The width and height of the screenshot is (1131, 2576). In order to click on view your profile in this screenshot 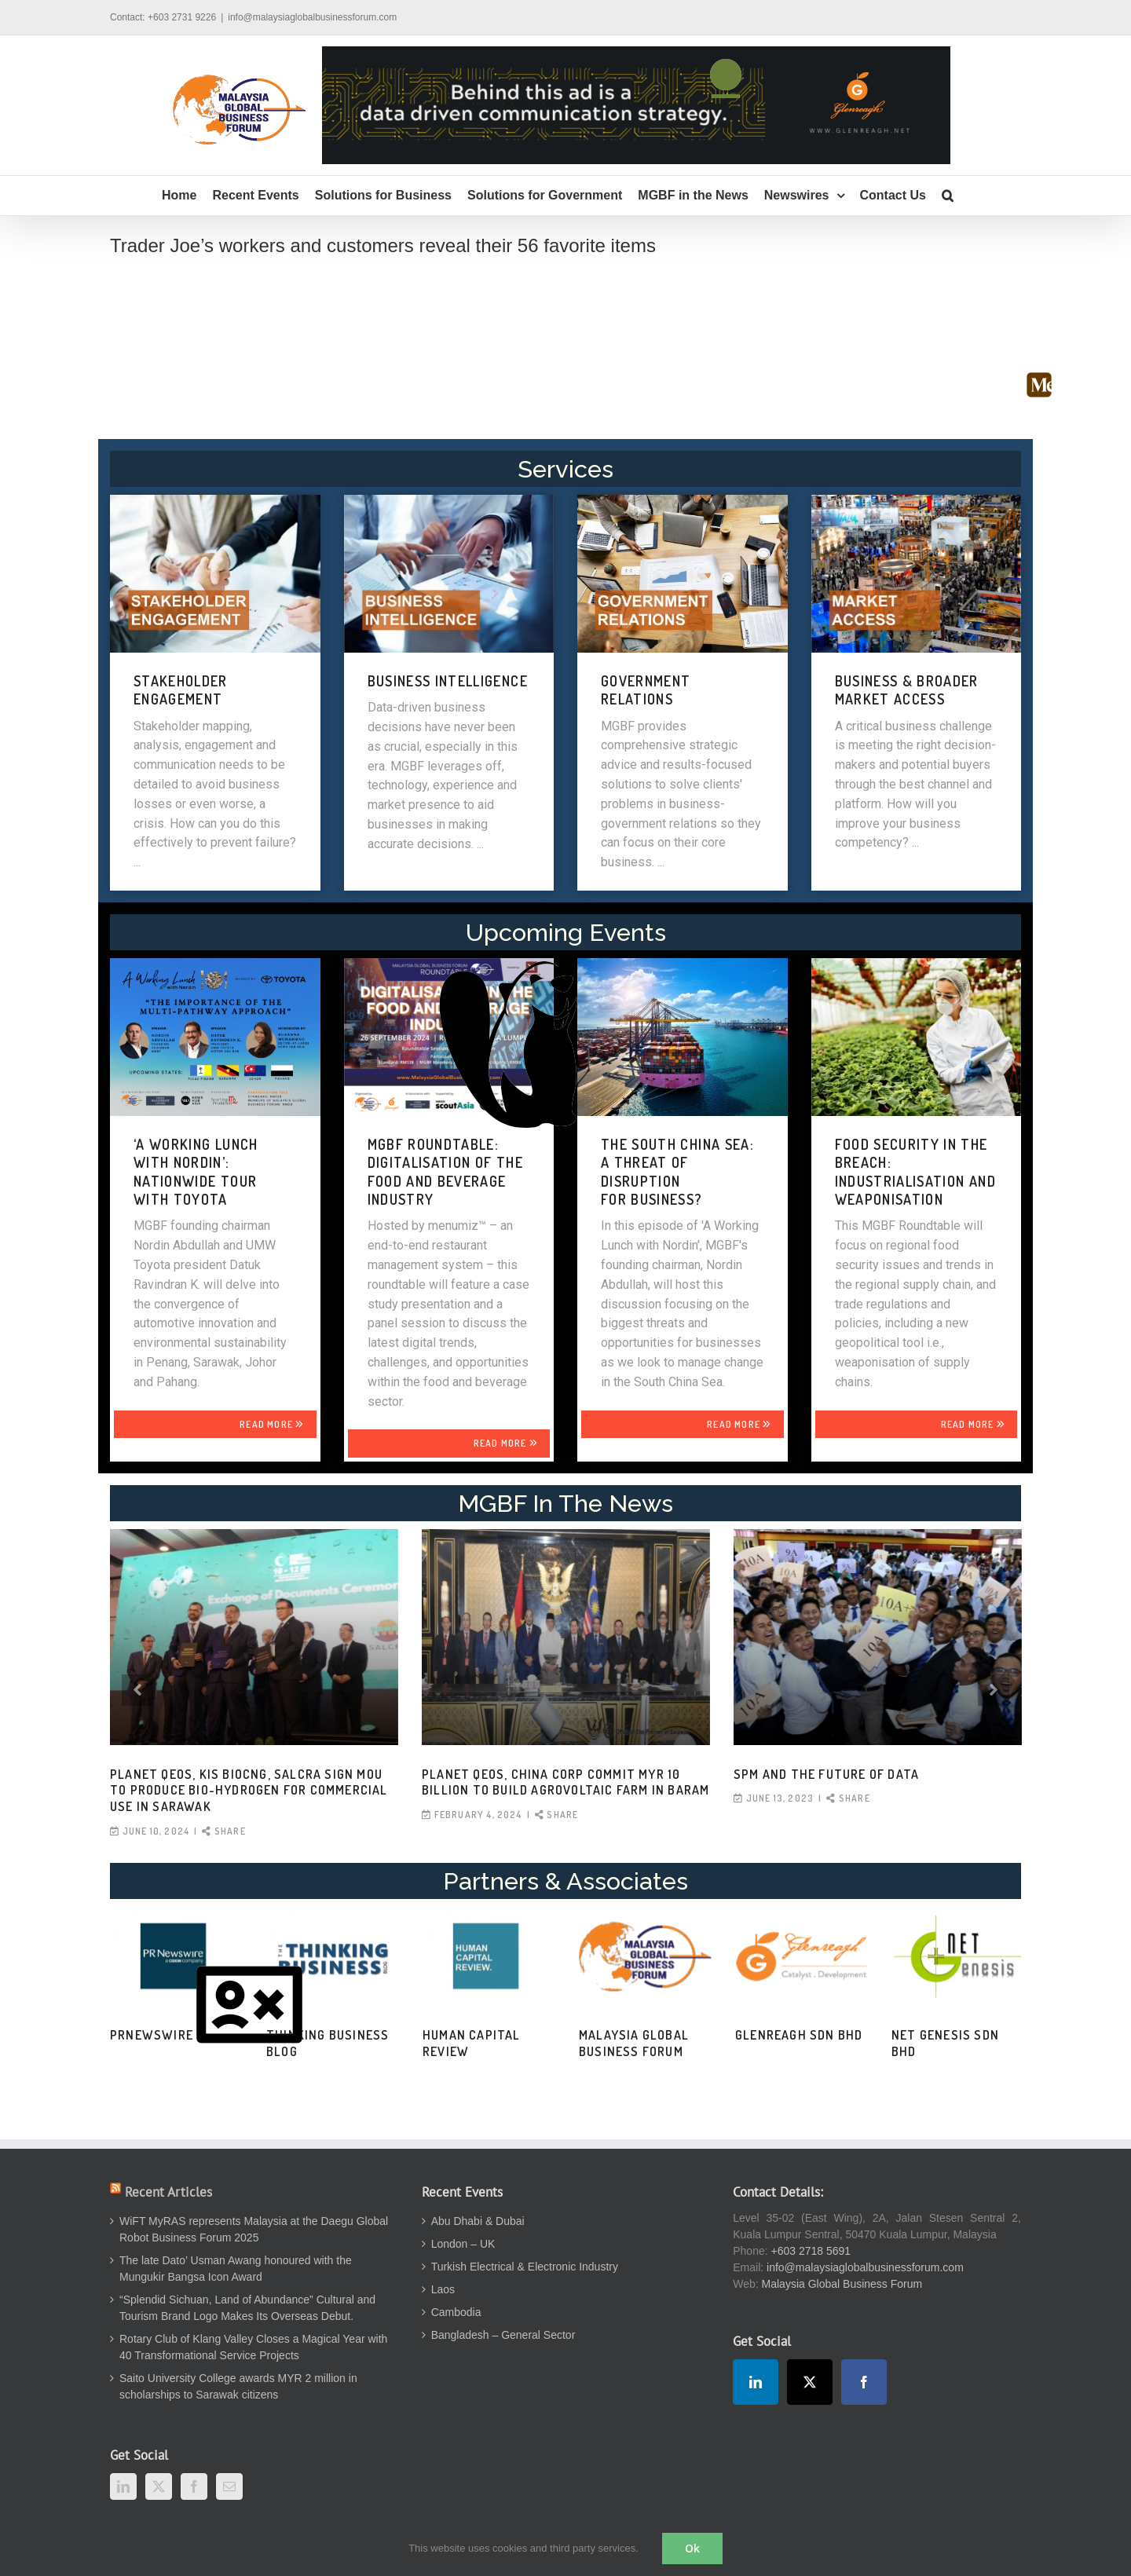, I will do `click(726, 79)`.